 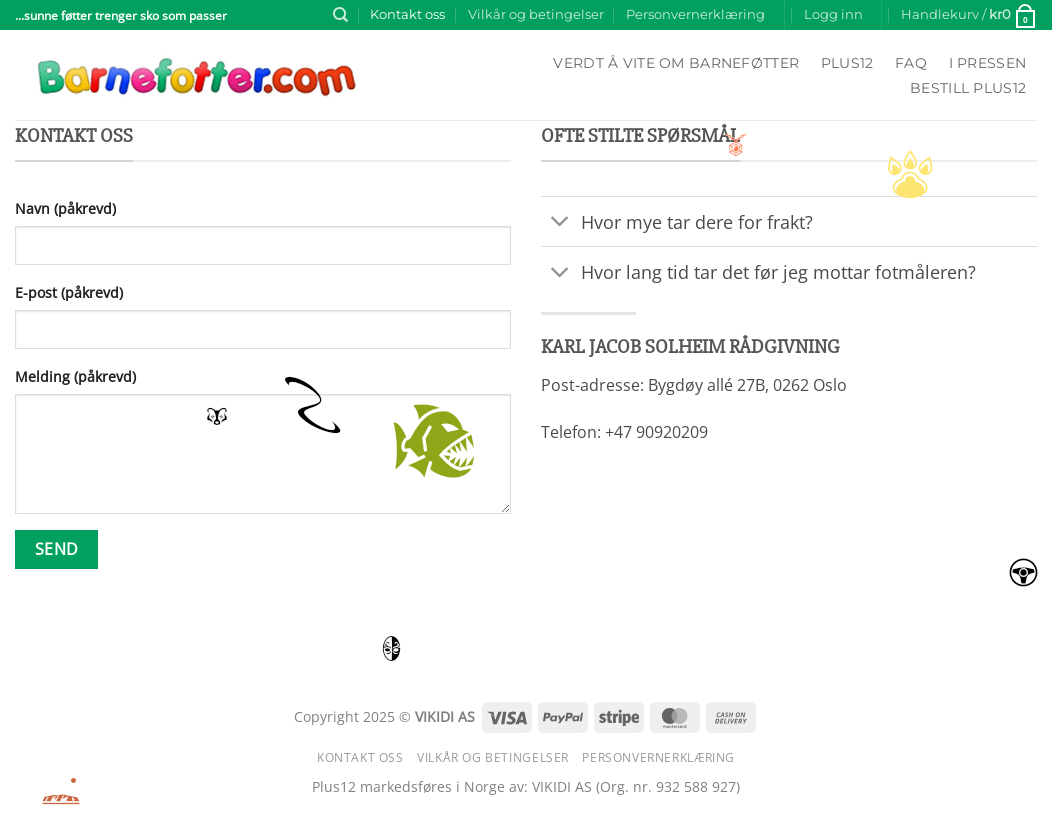 I want to click on badger character or mascot icon, so click(x=217, y=416).